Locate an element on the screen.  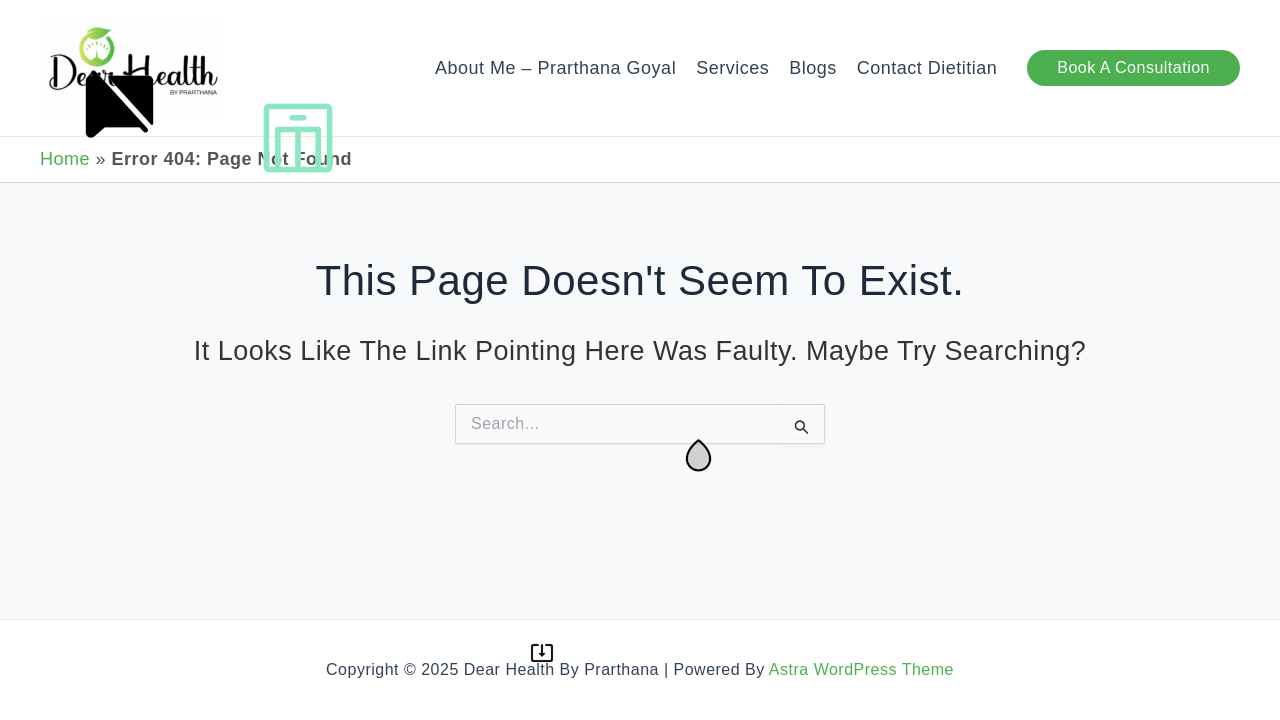
indicates elevator access nearby is located at coordinates (298, 138).